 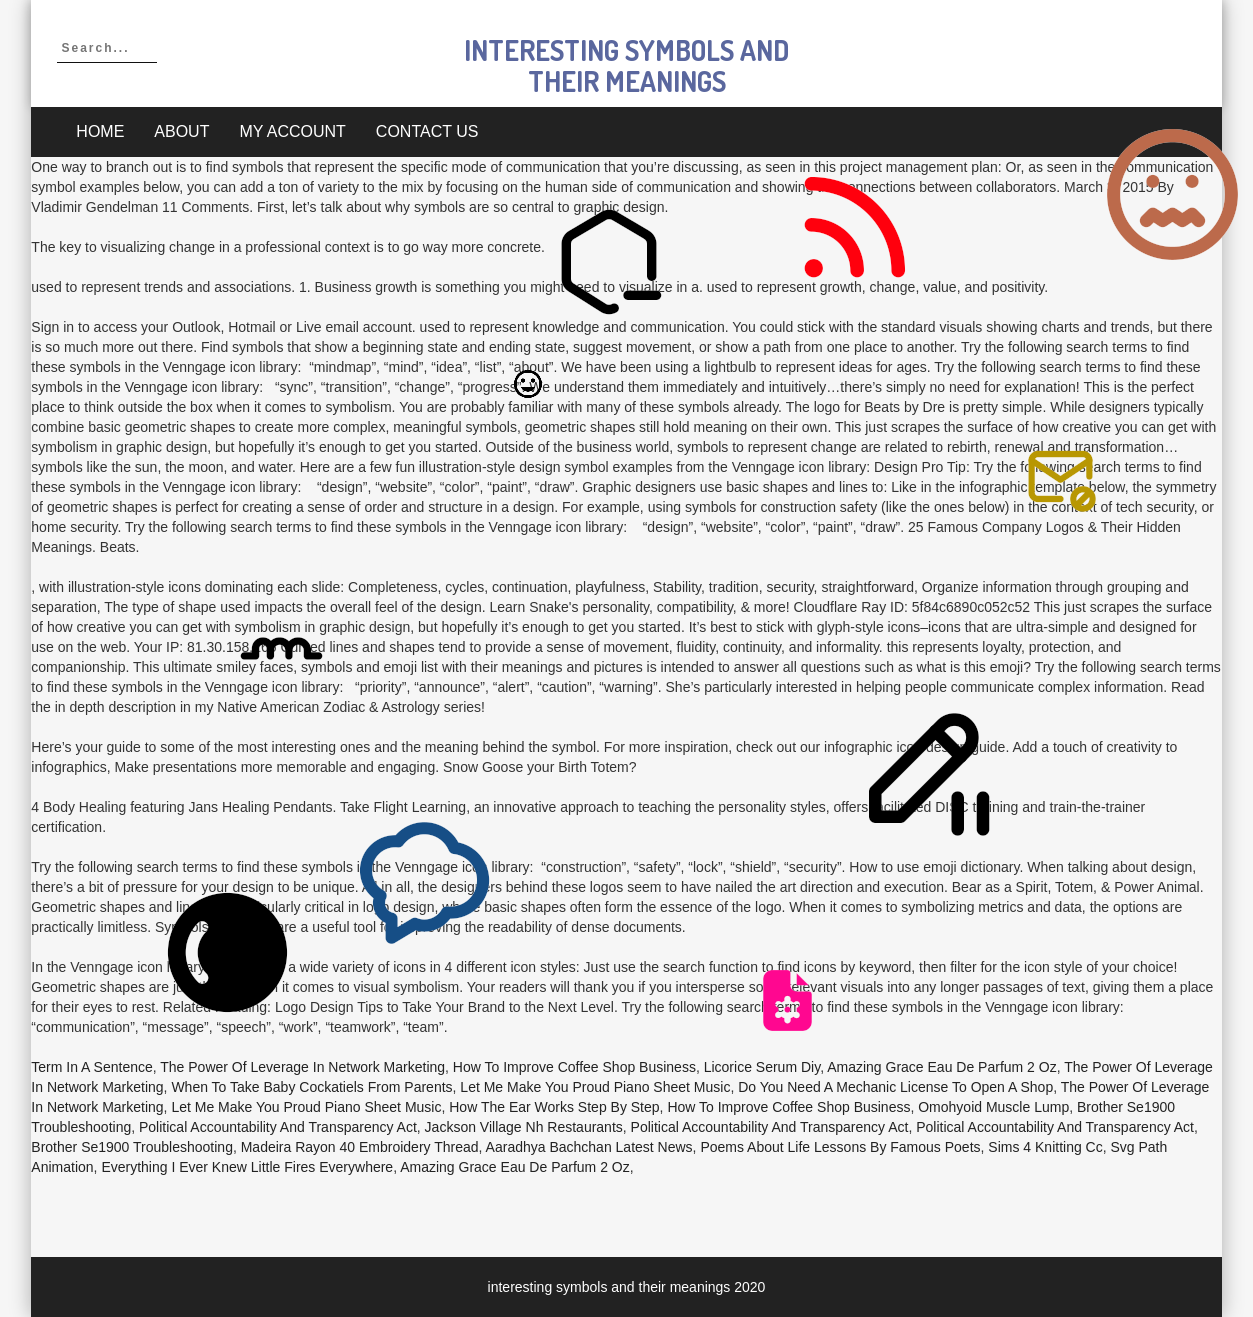 What do you see at coordinates (281, 648) in the screenshot?
I see `represents an inductor component in a circuit diagram` at bounding box center [281, 648].